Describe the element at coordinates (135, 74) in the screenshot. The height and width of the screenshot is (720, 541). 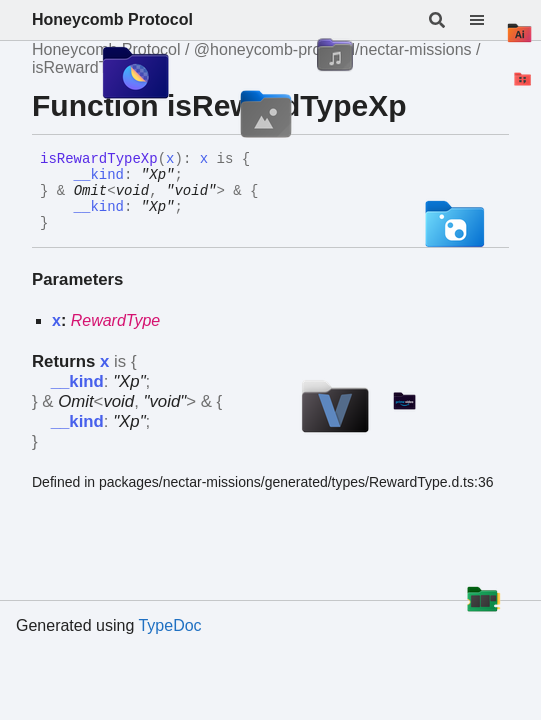
I see `open wondershare pixcut project folder` at that location.